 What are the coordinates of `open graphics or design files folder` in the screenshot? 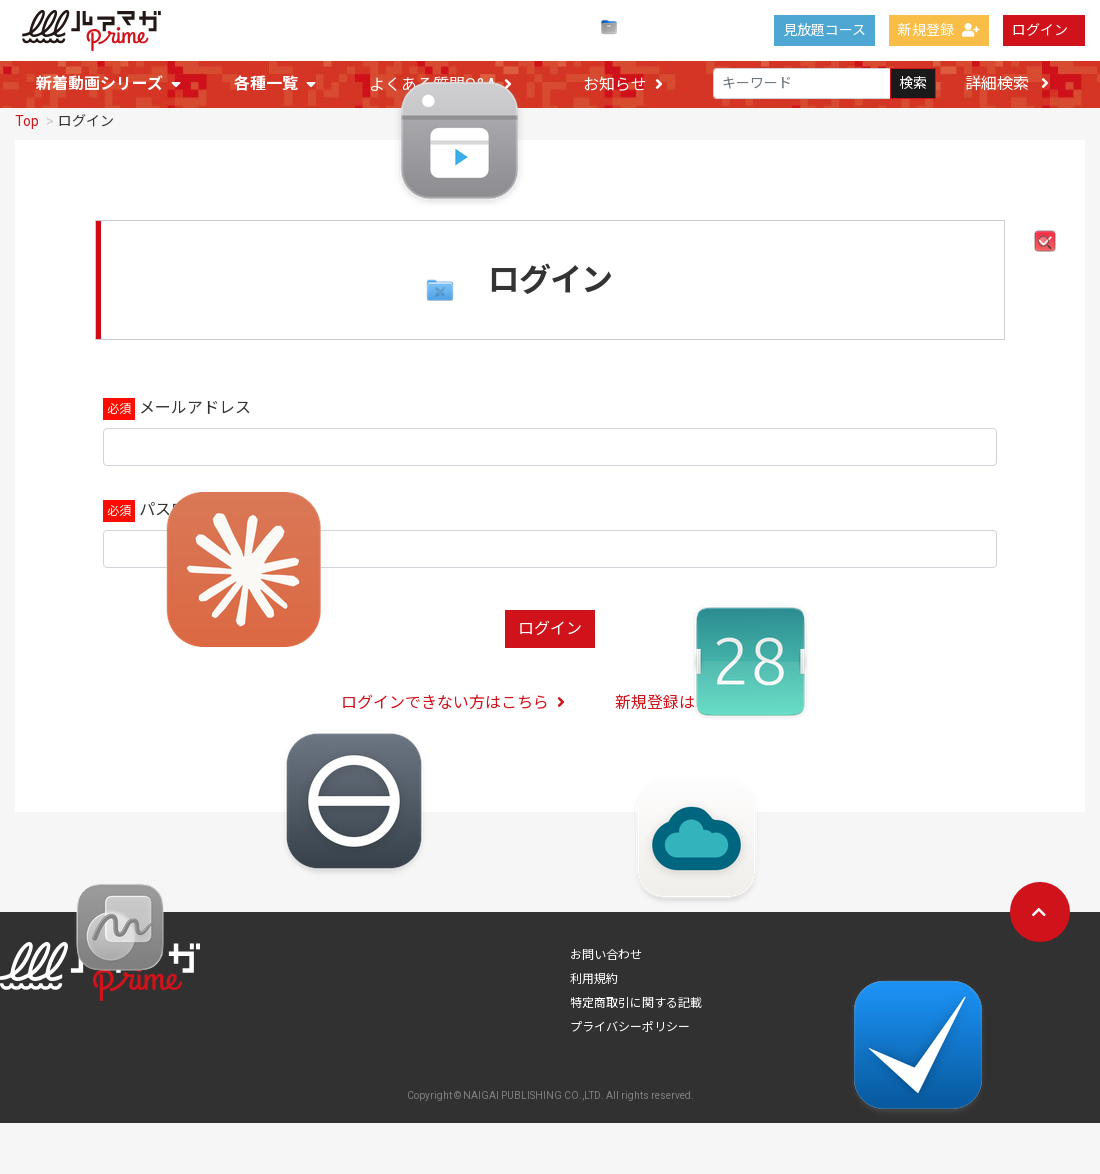 It's located at (440, 290).